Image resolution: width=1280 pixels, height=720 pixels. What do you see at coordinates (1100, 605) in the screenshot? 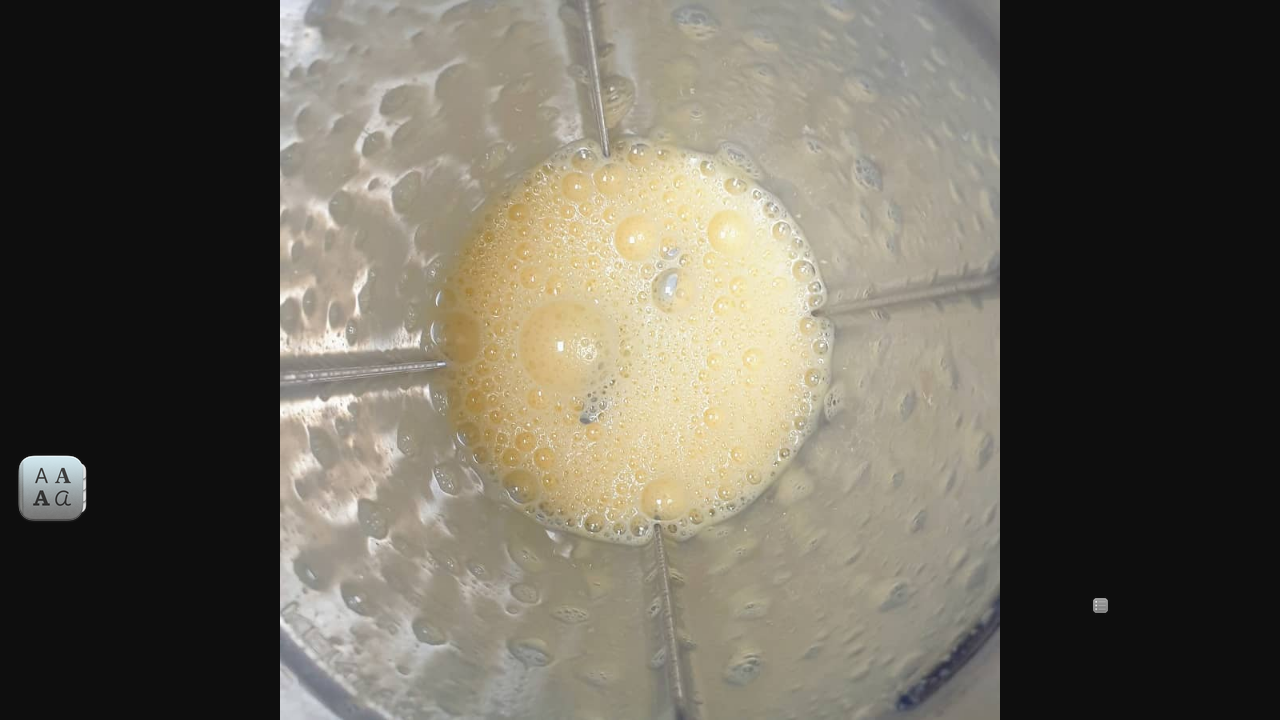
I see `open the reminders app` at bounding box center [1100, 605].